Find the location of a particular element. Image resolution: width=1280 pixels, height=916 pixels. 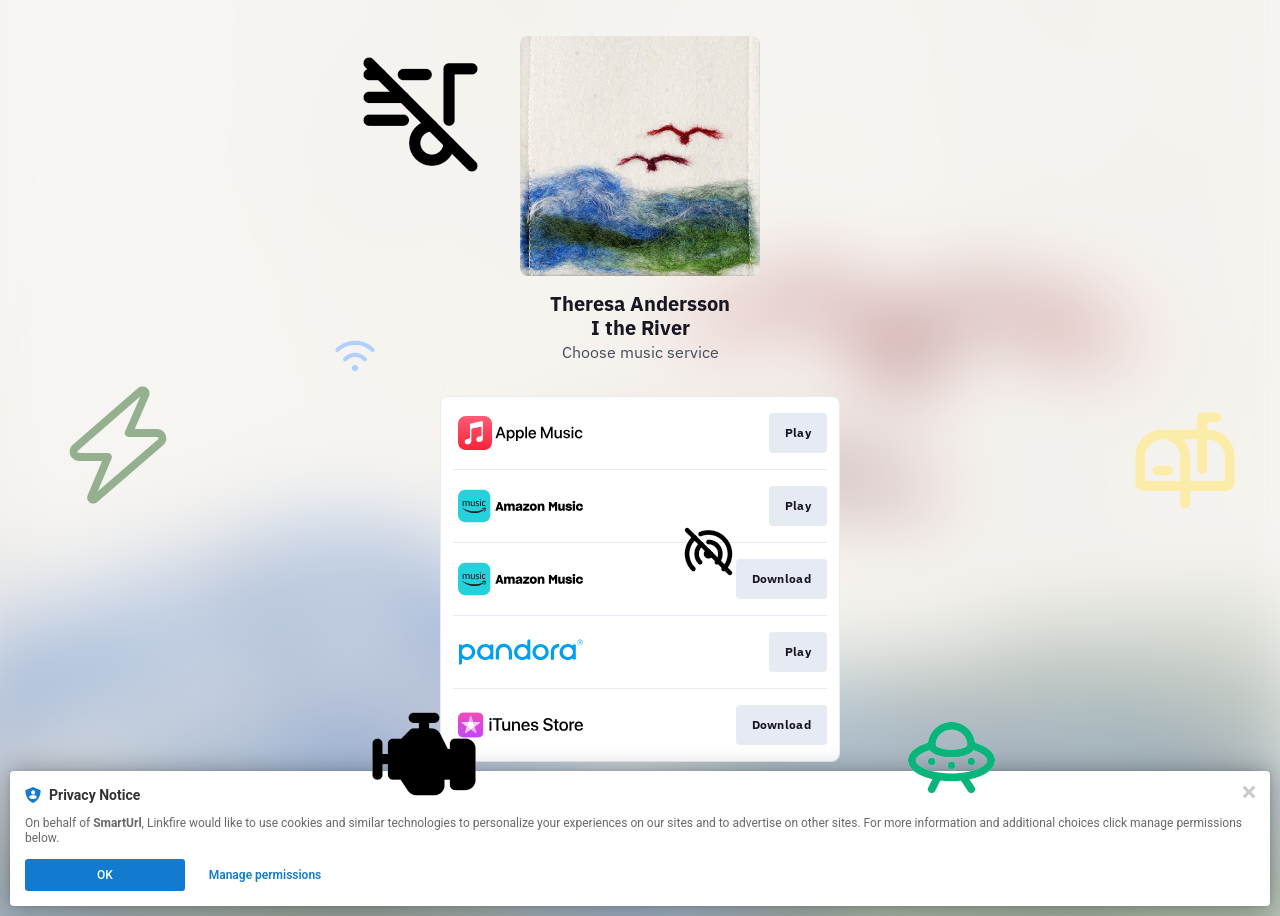

access engine or motor settings is located at coordinates (424, 754).